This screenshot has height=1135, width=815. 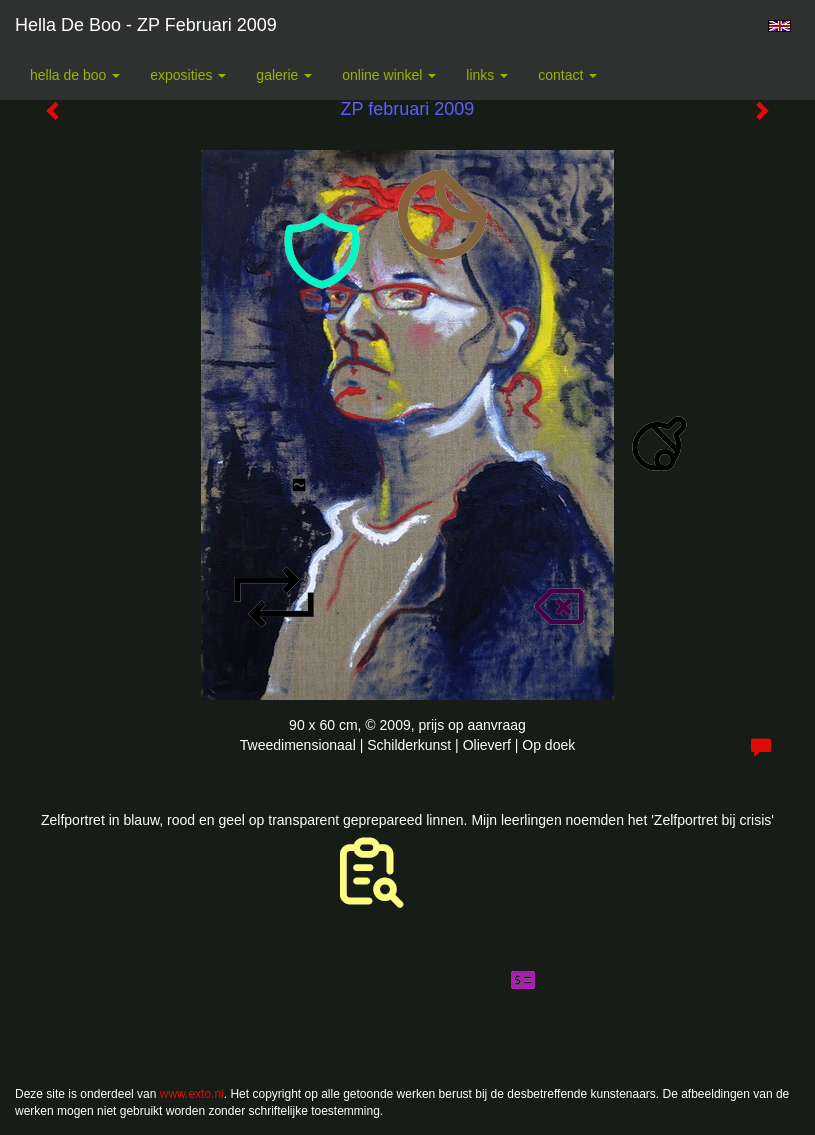 What do you see at coordinates (558, 606) in the screenshot?
I see `delete the previous character` at bounding box center [558, 606].